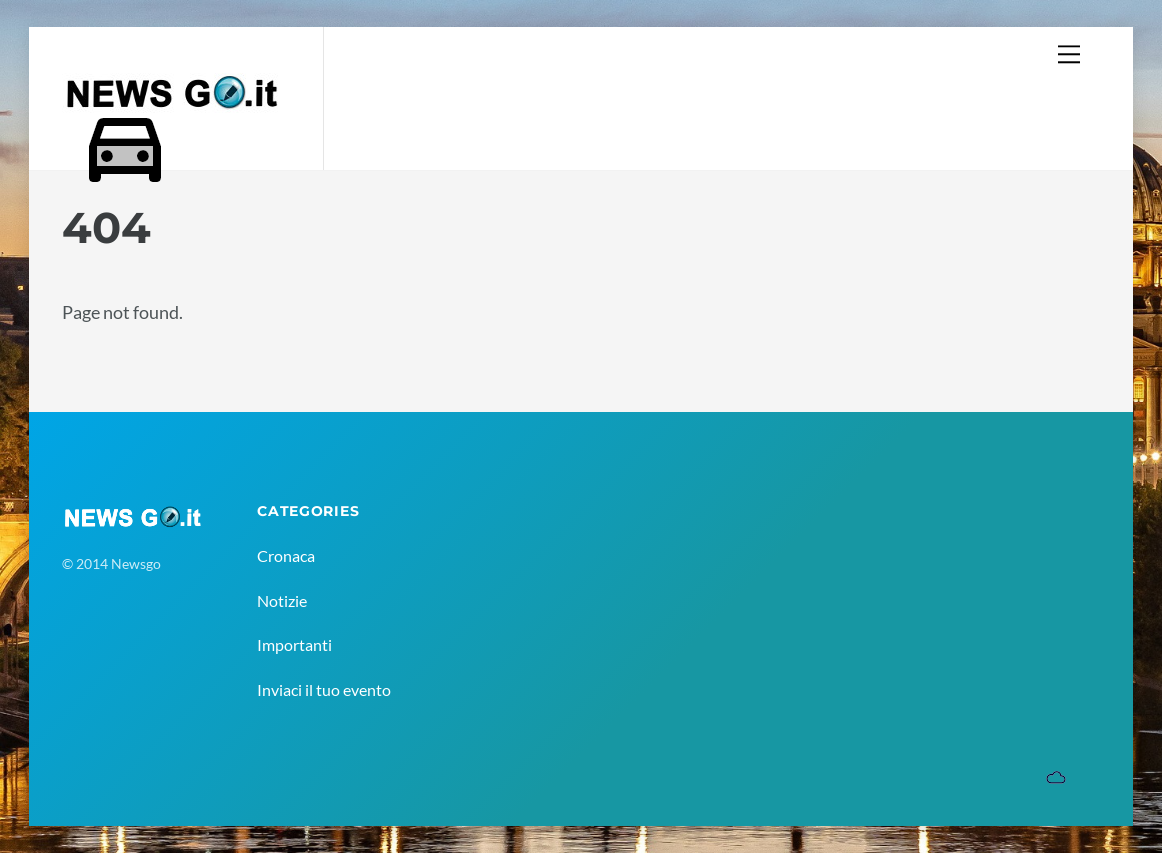 The image size is (1162, 853). I want to click on get driving directions, so click(125, 146).